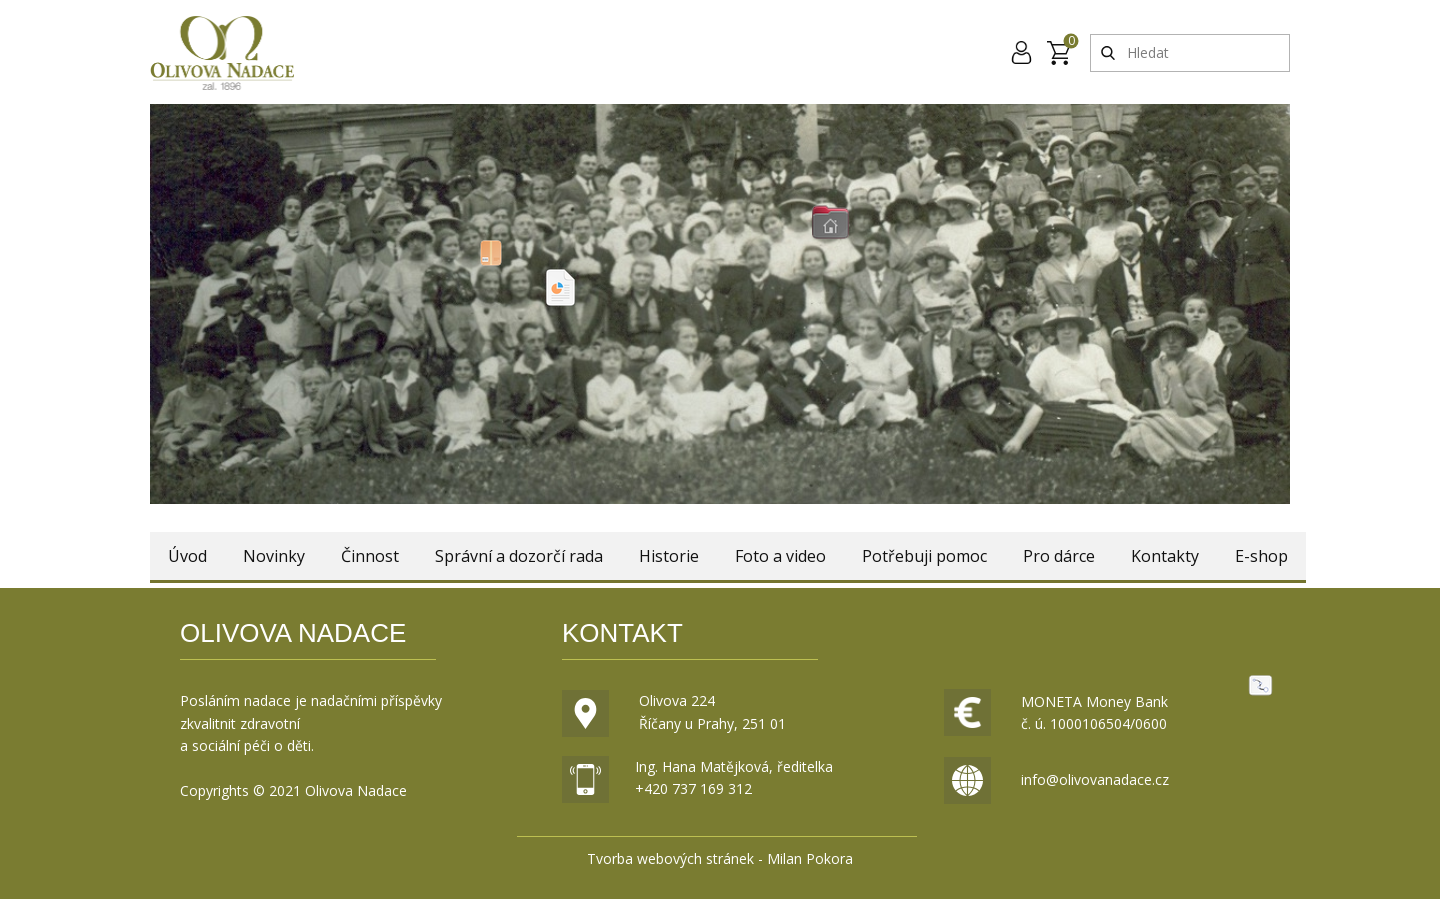  Describe the element at coordinates (1260, 684) in the screenshot. I see `open a karbon vector graphics file` at that location.